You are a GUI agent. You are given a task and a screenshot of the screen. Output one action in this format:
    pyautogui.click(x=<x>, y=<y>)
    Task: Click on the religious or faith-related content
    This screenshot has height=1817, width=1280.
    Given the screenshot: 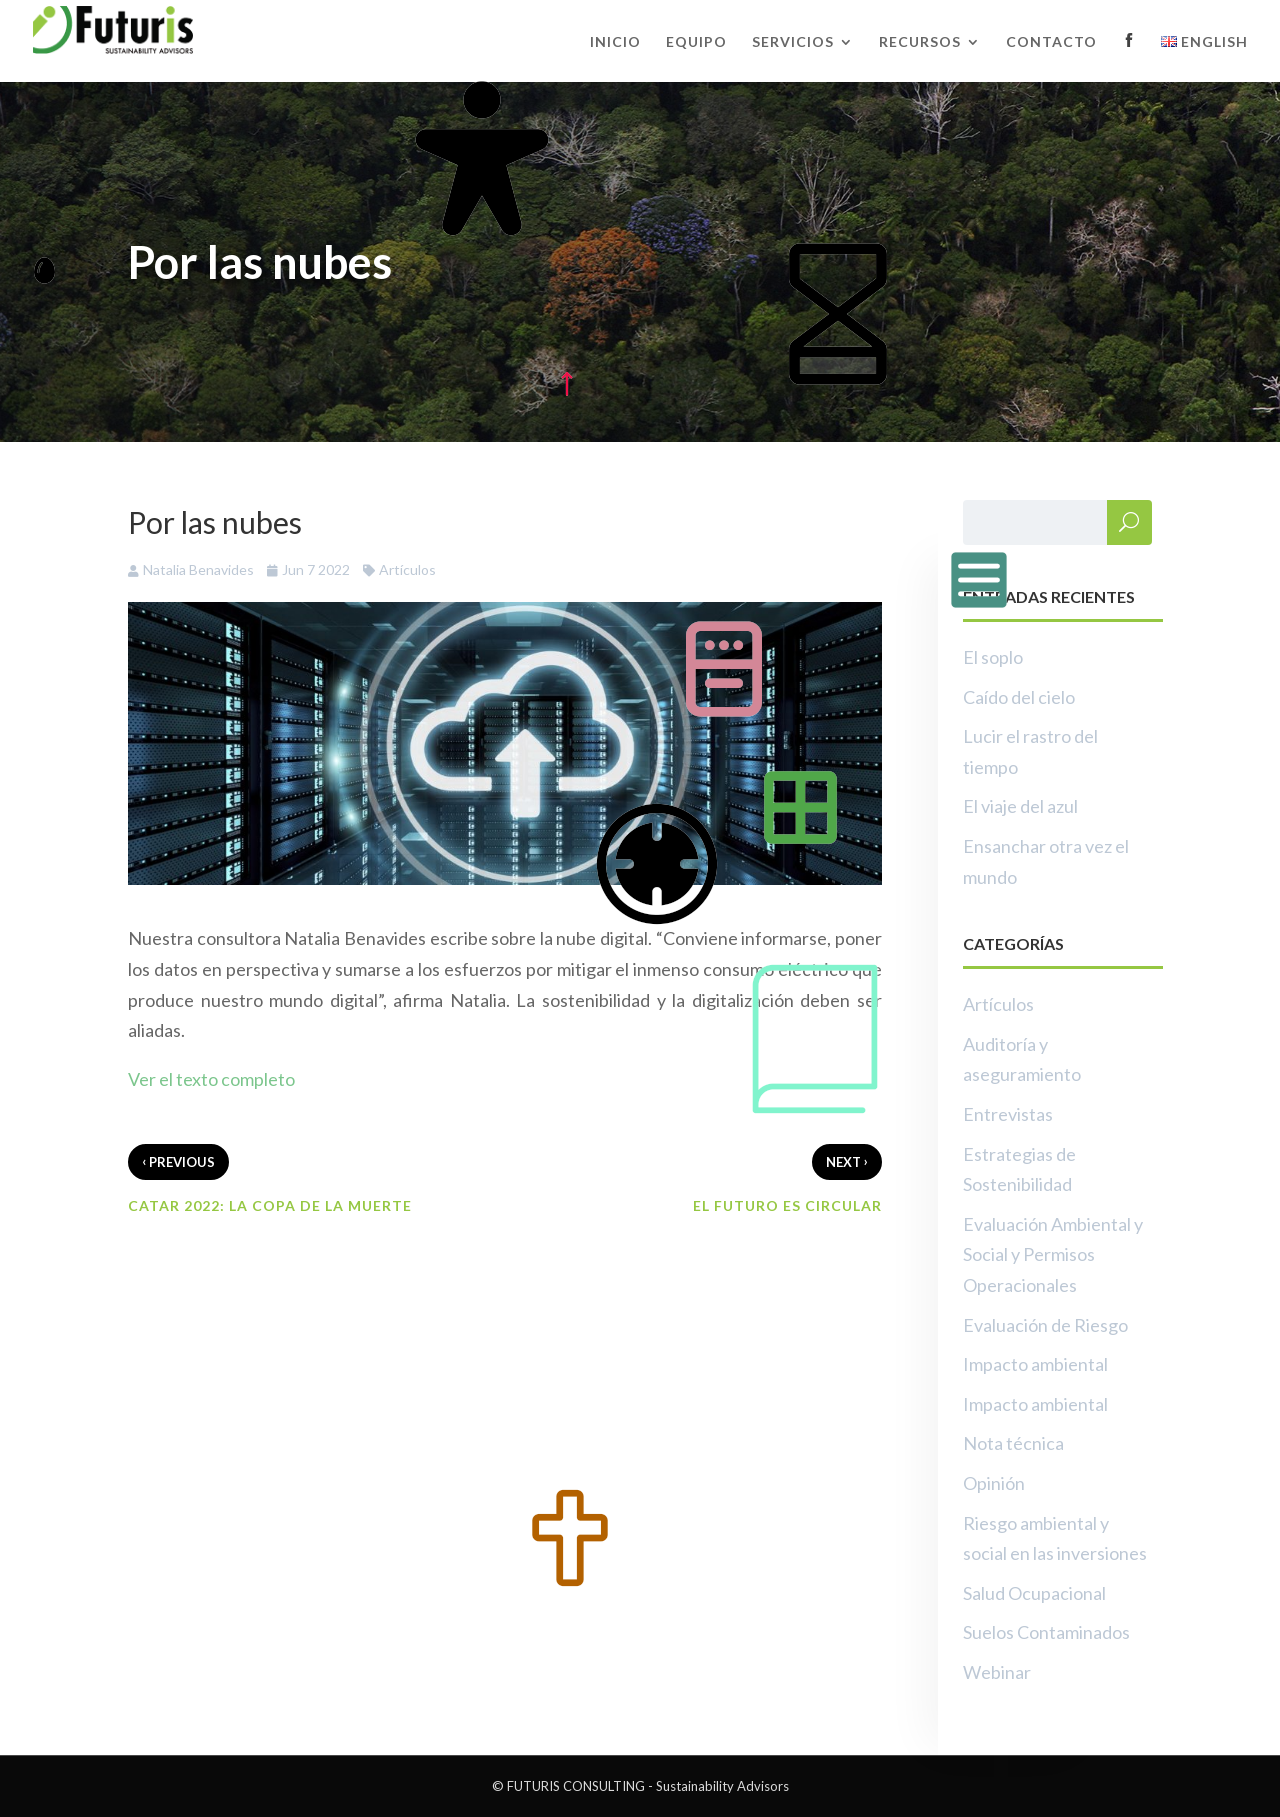 What is the action you would take?
    pyautogui.click(x=570, y=1538)
    